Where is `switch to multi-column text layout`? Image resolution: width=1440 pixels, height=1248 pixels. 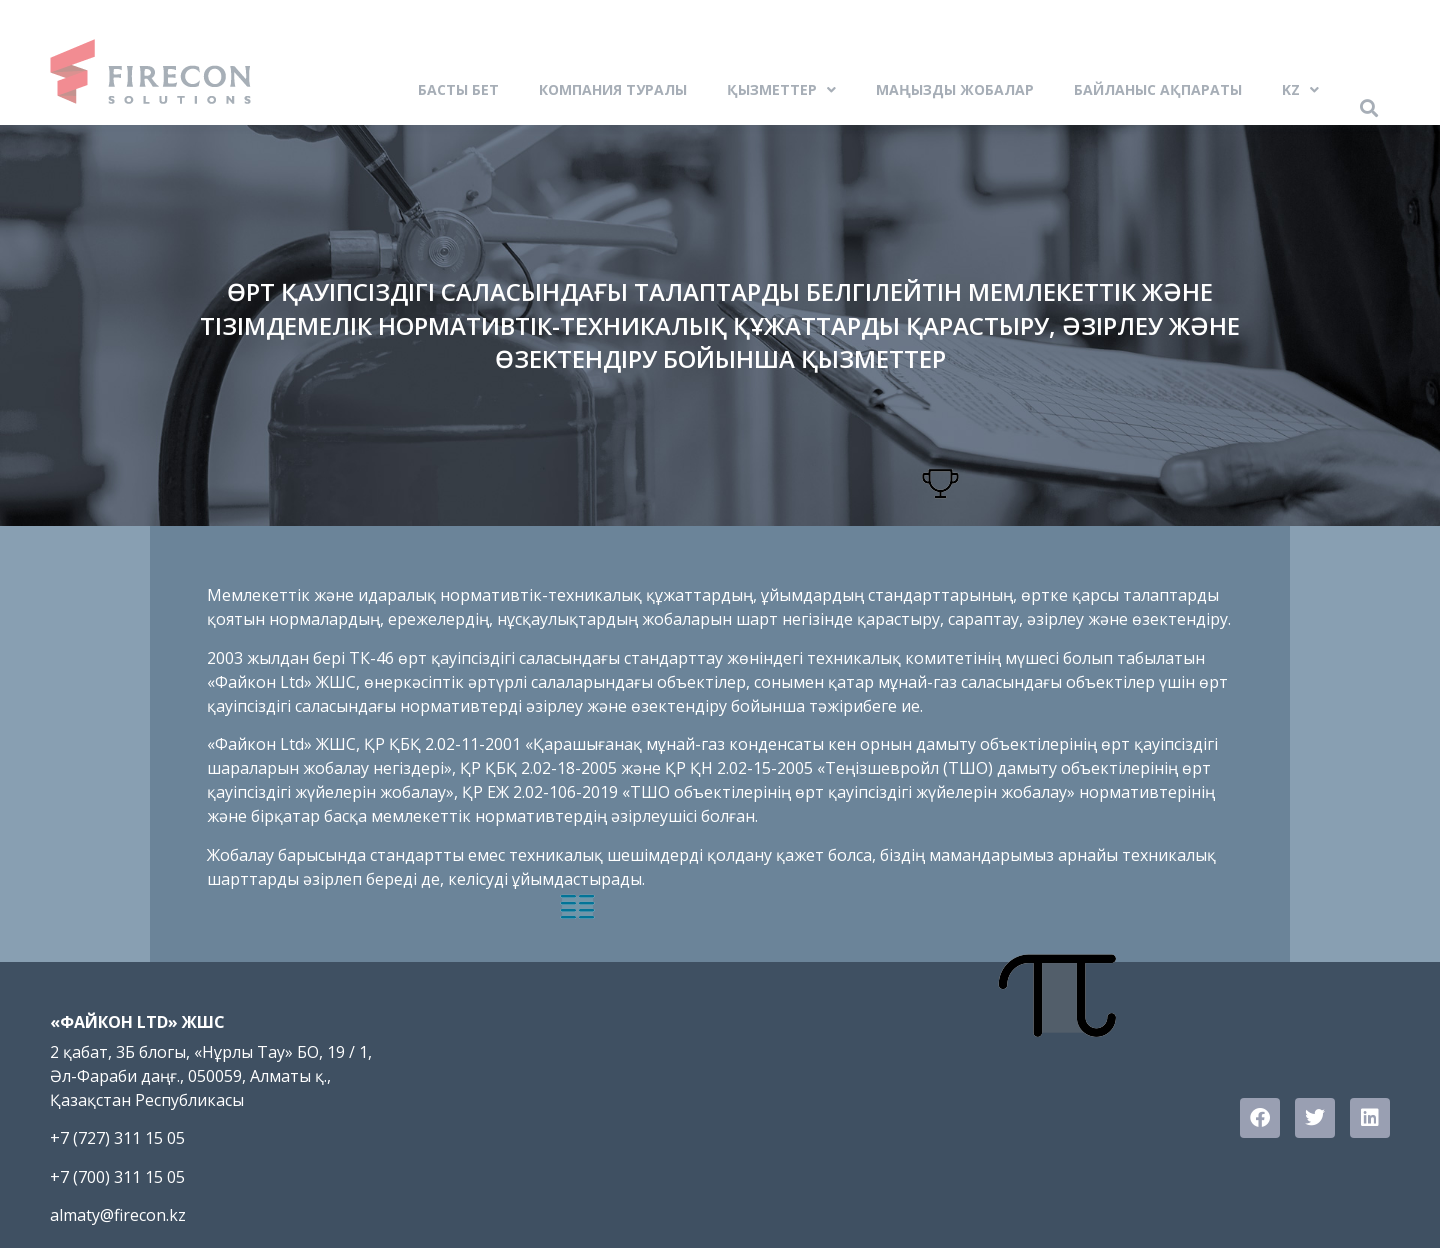
switch to multi-column text layout is located at coordinates (577, 907).